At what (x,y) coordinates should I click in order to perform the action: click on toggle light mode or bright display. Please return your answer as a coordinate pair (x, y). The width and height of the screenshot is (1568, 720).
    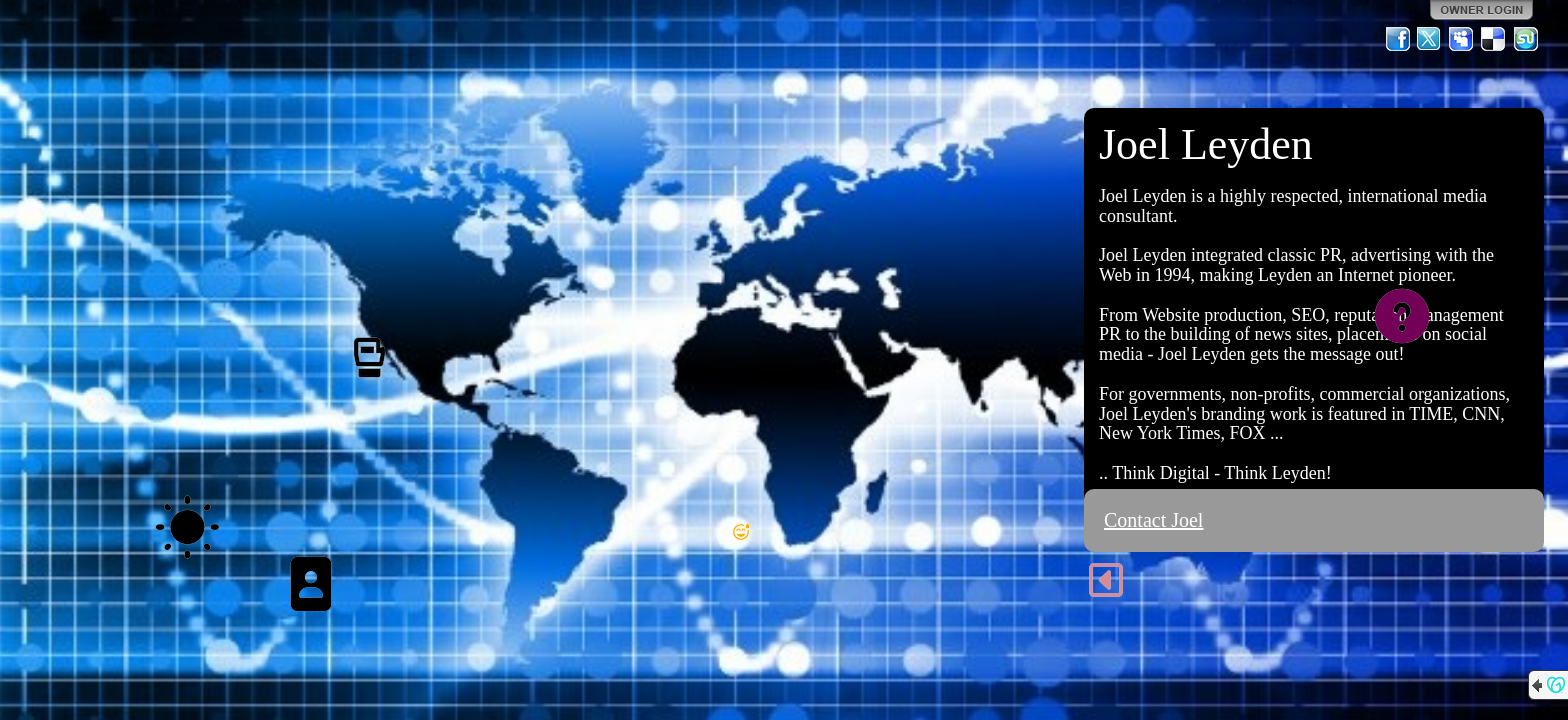
    Looking at the image, I should click on (187, 528).